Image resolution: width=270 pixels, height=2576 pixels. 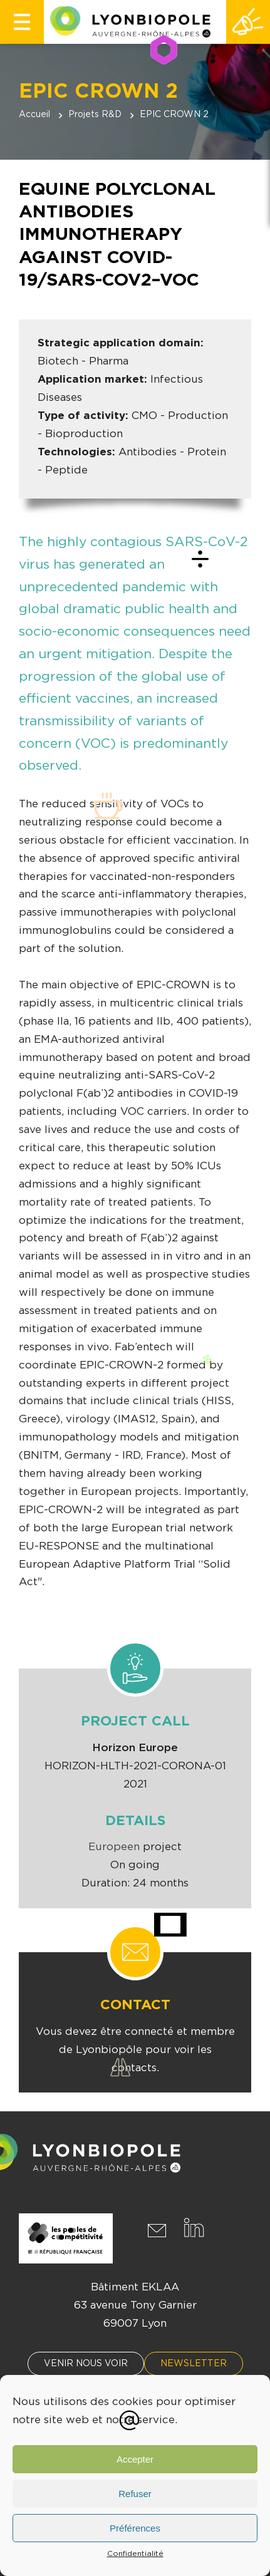 I want to click on perform division calculation, so click(x=200, y=559).